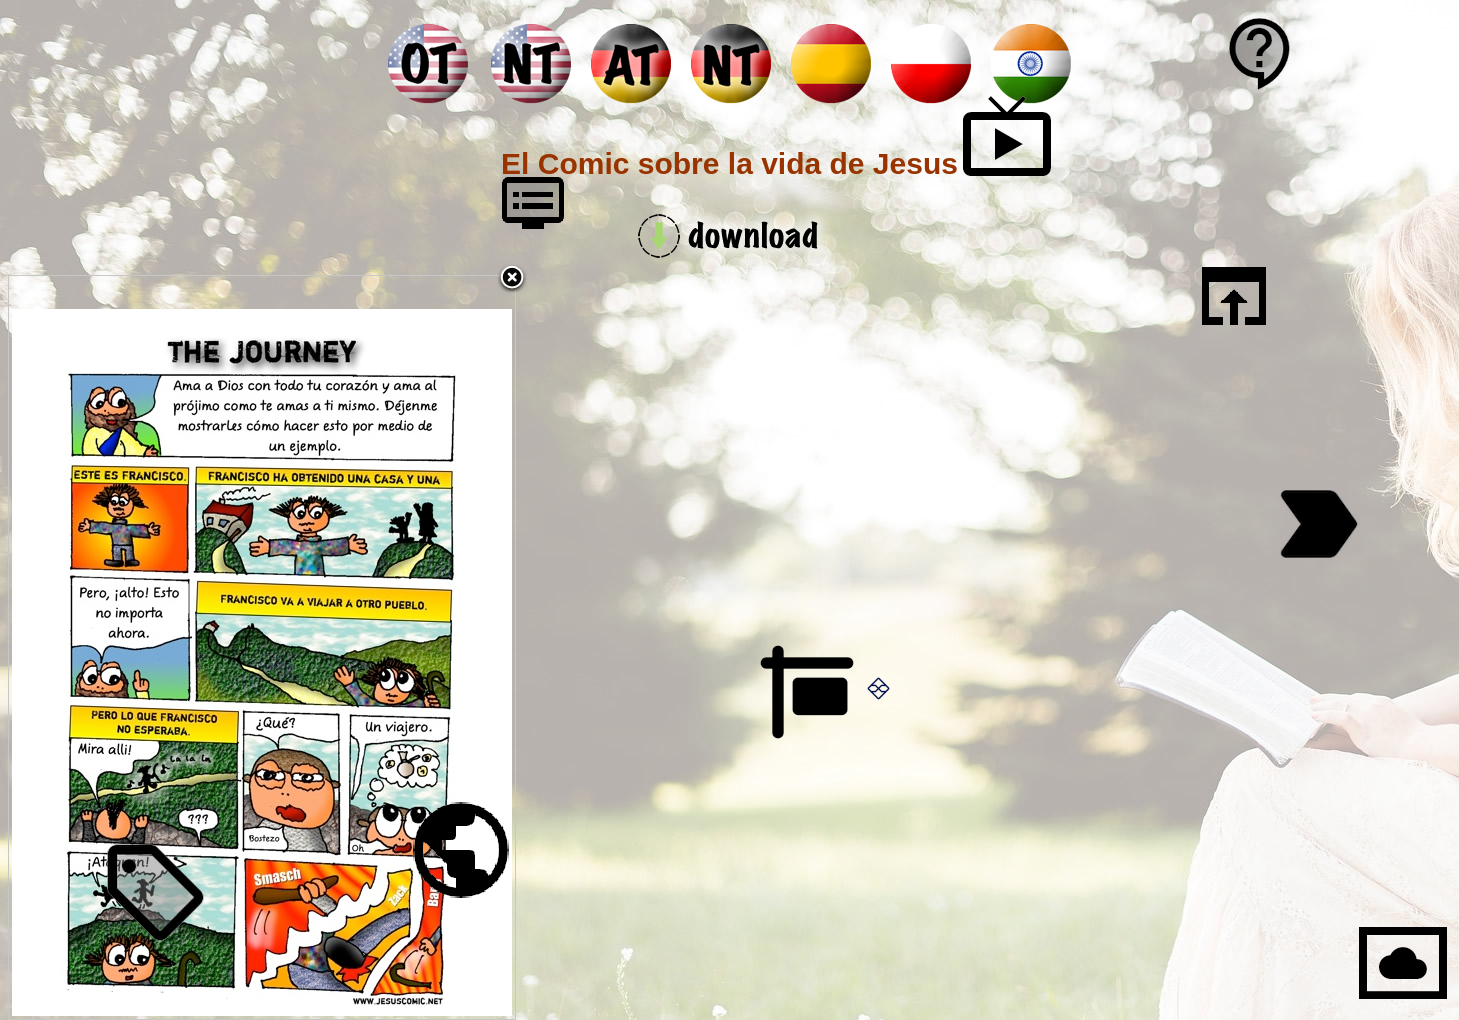  Describe the element at coordinates (807, 692) in the screenshot. I see `a signpost or location marker` at that location.